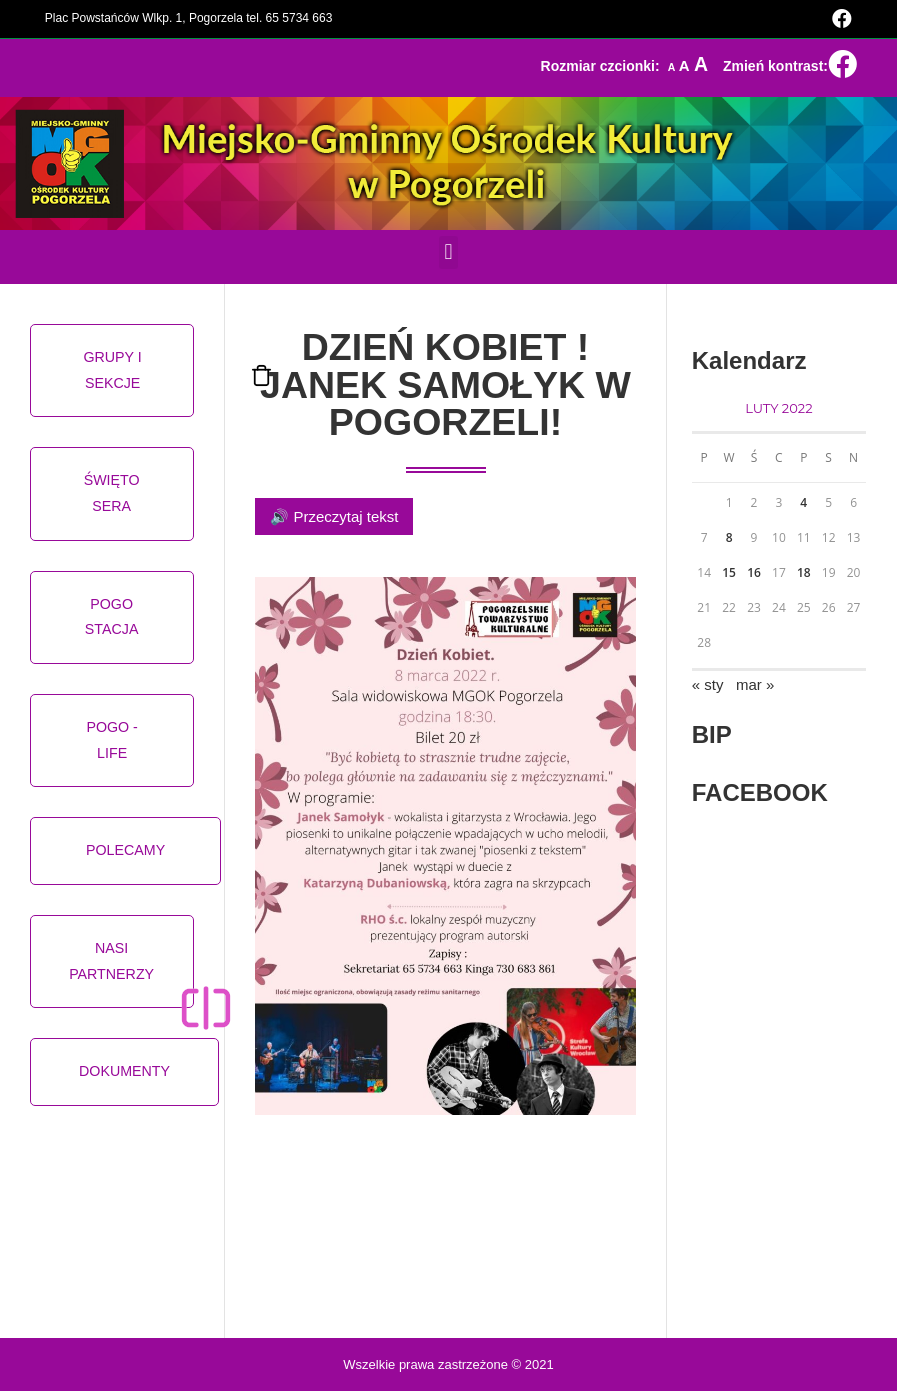  I want to click on delete selected item, so click(261, 375).